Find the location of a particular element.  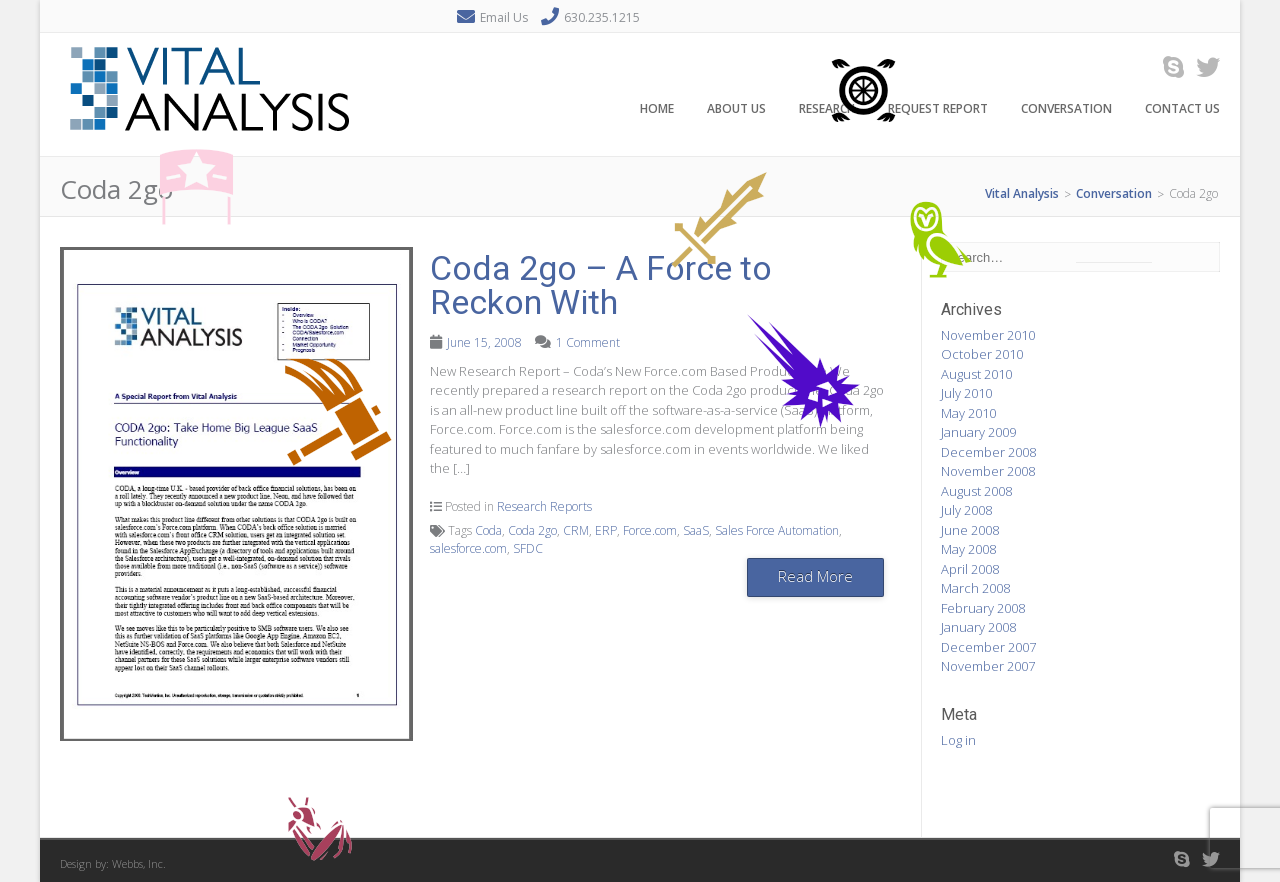

indicates a ban or moderation action is located at coordinates (339, 414).